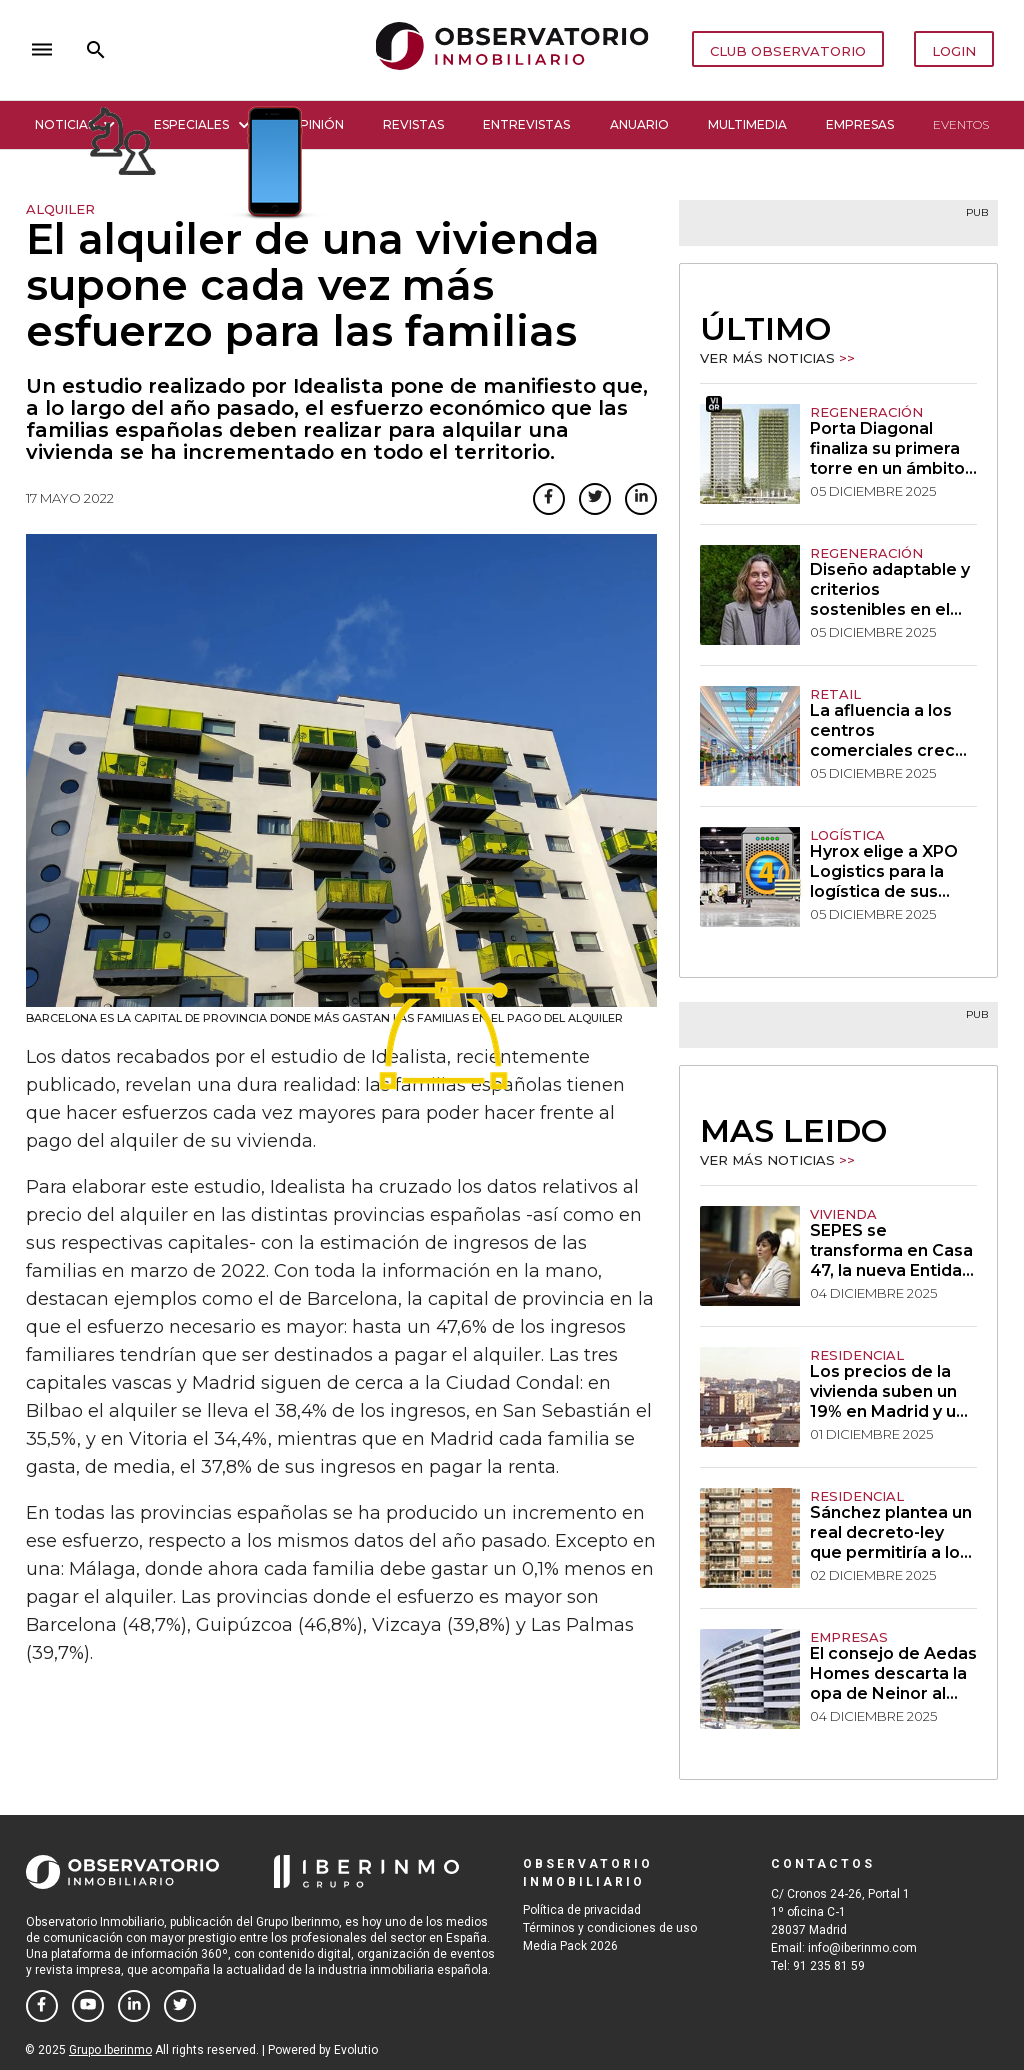 This screenshot has height=2070, width=1024. What do you see at coordinates (122, 141) in the screenshot?
I see `open chess game application` at bounding box center [122, 141].